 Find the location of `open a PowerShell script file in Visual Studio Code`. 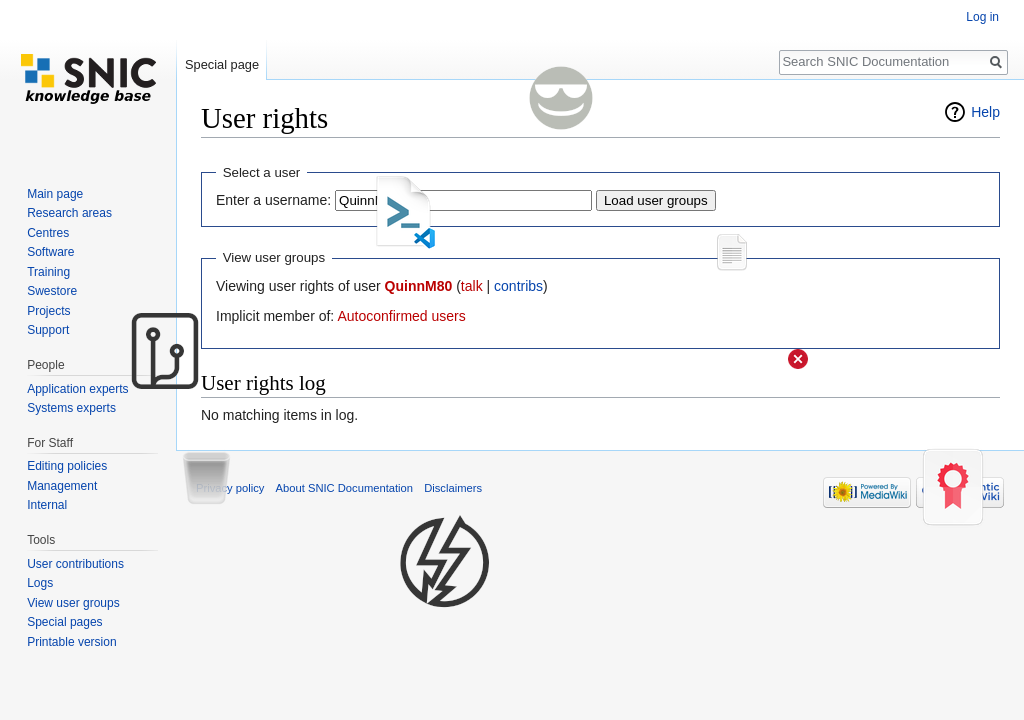

open a PowerShell script file in Visual Studio Code is located at coordinates (403, 212).